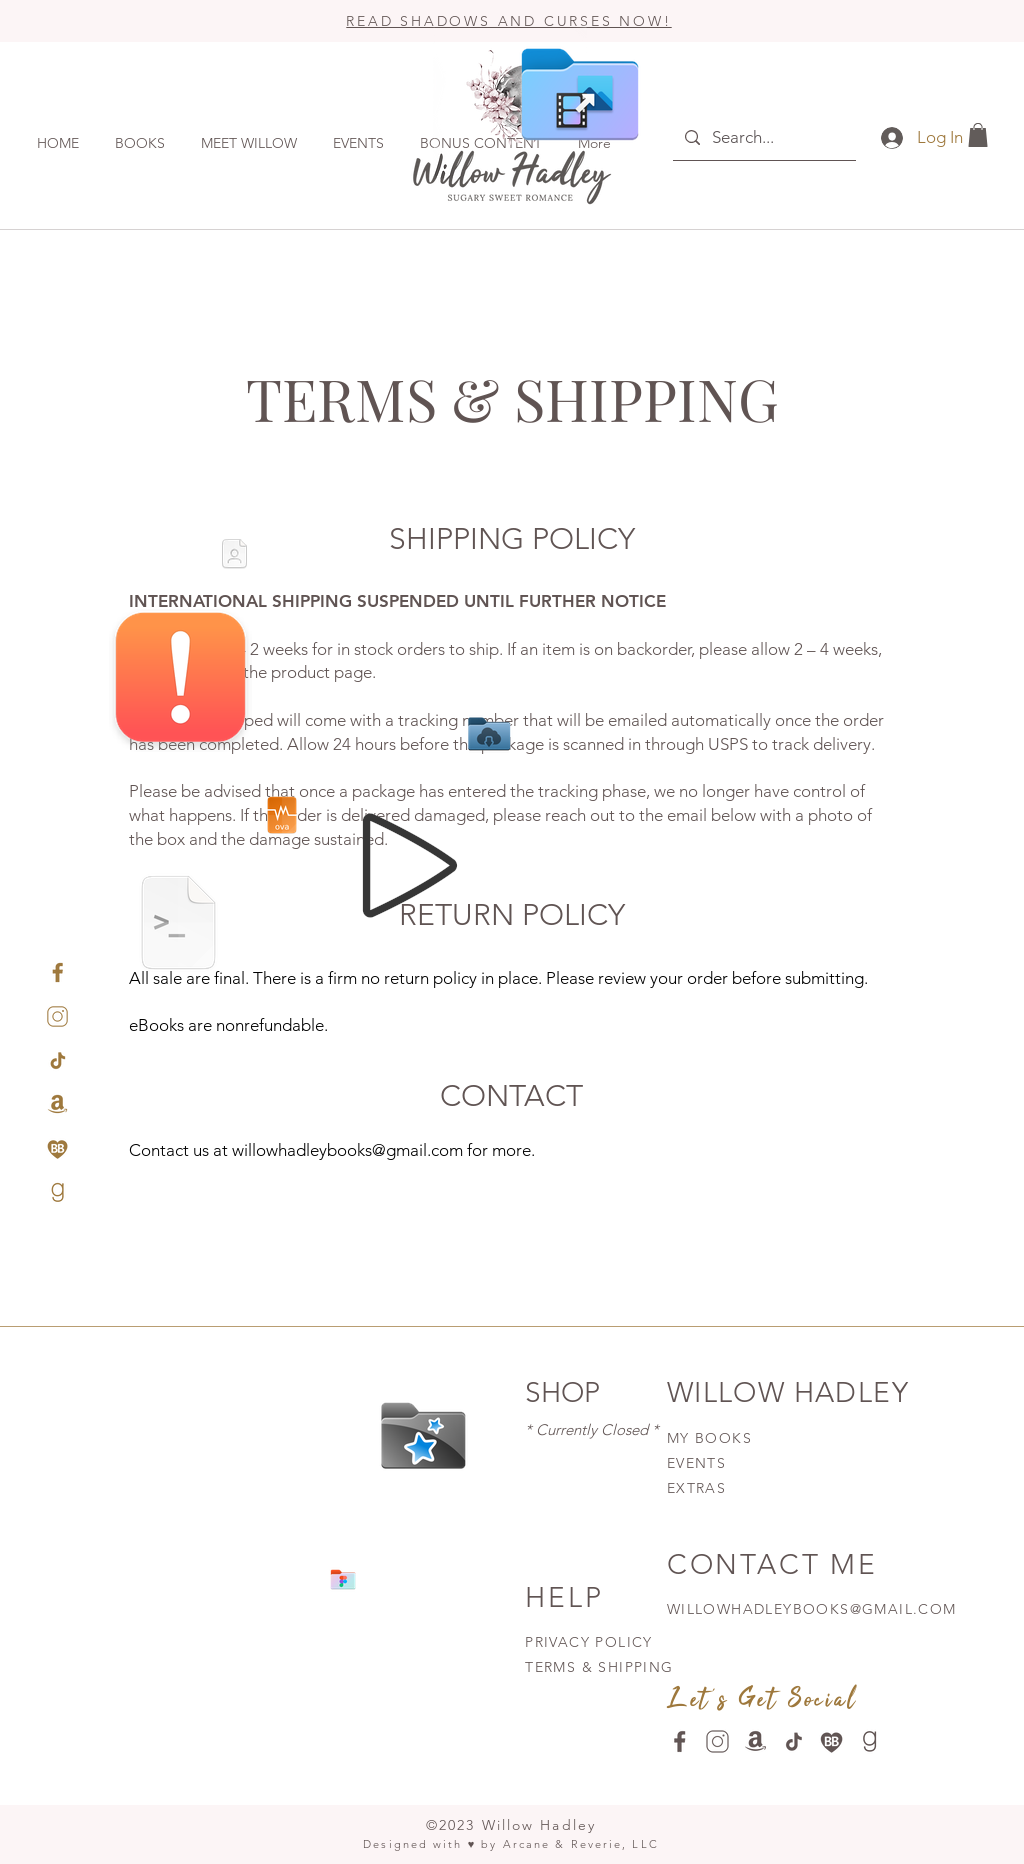  Describe the element at coordinates (234, 553) in the screenshot. I see `view document author information` at that location.